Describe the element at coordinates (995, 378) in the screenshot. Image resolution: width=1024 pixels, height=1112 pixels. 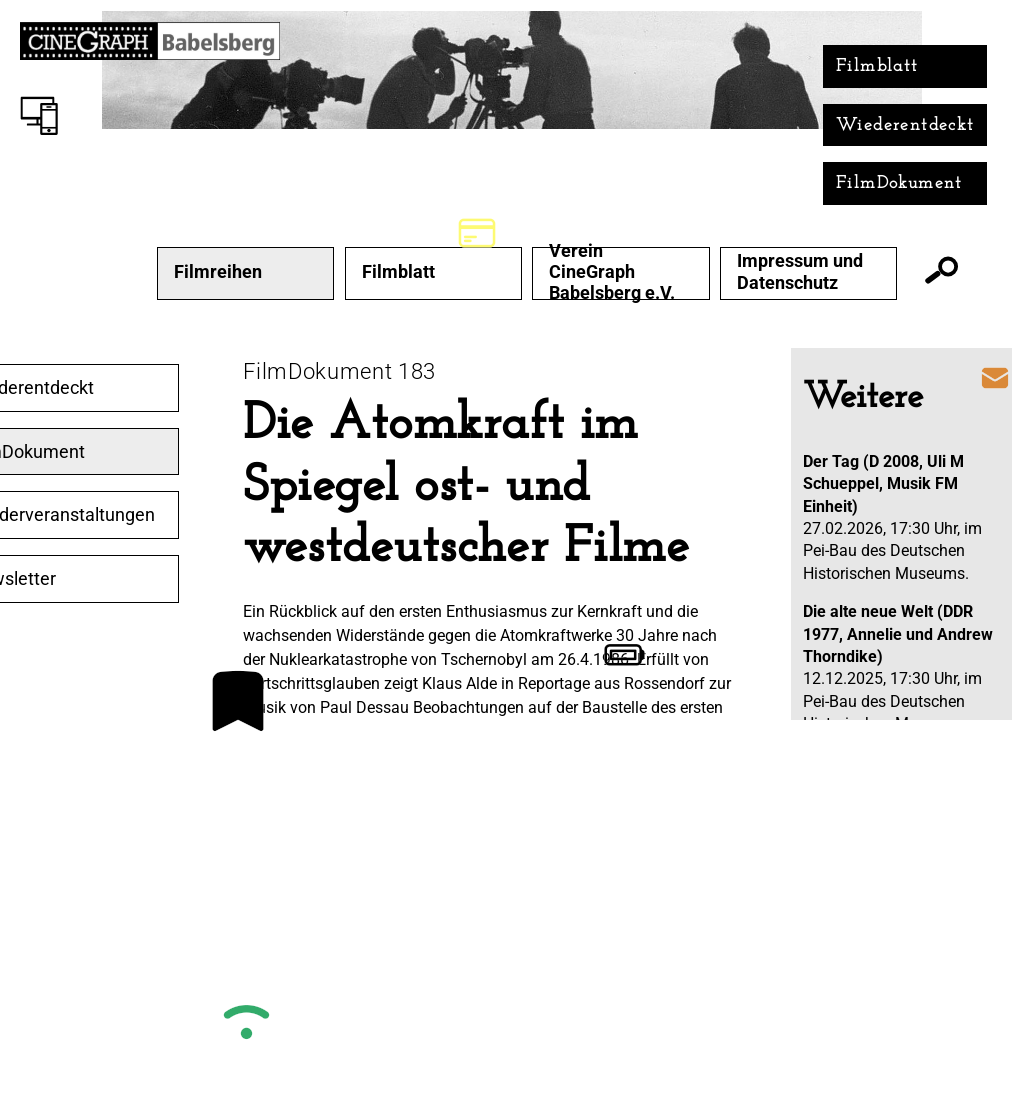
I see `open your inbox` at that location.